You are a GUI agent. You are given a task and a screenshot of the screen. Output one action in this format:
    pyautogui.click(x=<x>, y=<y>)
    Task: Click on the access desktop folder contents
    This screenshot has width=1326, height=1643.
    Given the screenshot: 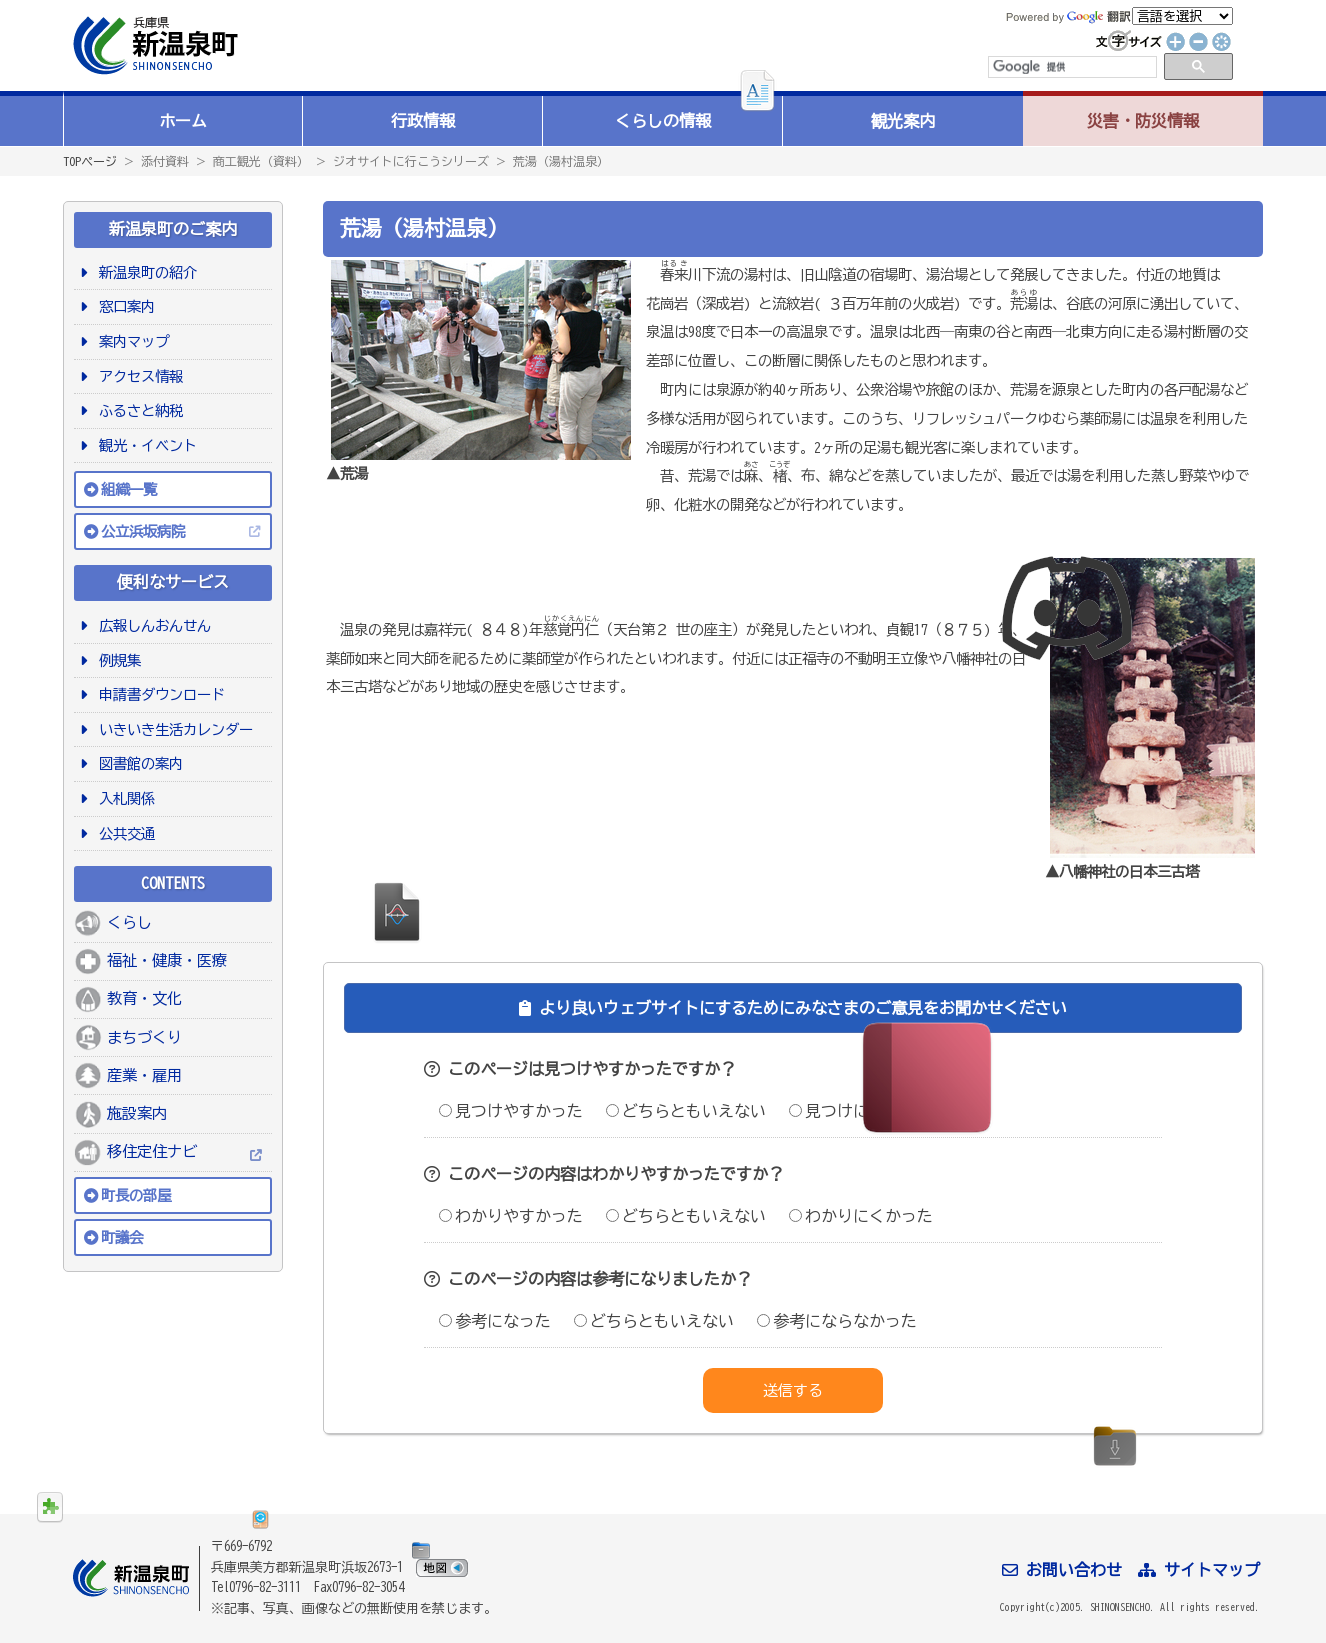 What is the action you would take?
    pyautogui.click(x=927, y=1073)
    